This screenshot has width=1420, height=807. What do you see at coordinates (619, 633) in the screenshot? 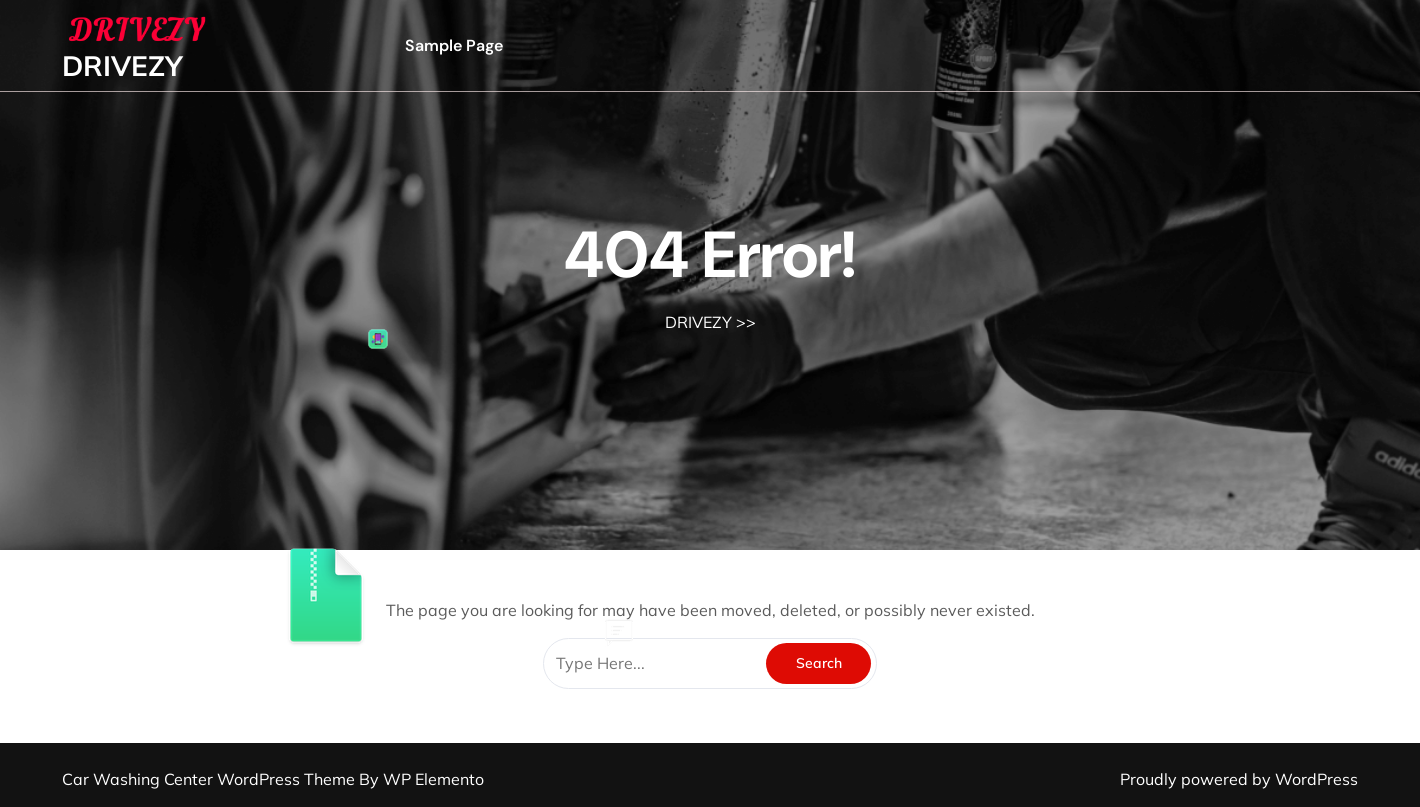
I see `neochat messaging app system tray icon` at bounding box center [619, 633].